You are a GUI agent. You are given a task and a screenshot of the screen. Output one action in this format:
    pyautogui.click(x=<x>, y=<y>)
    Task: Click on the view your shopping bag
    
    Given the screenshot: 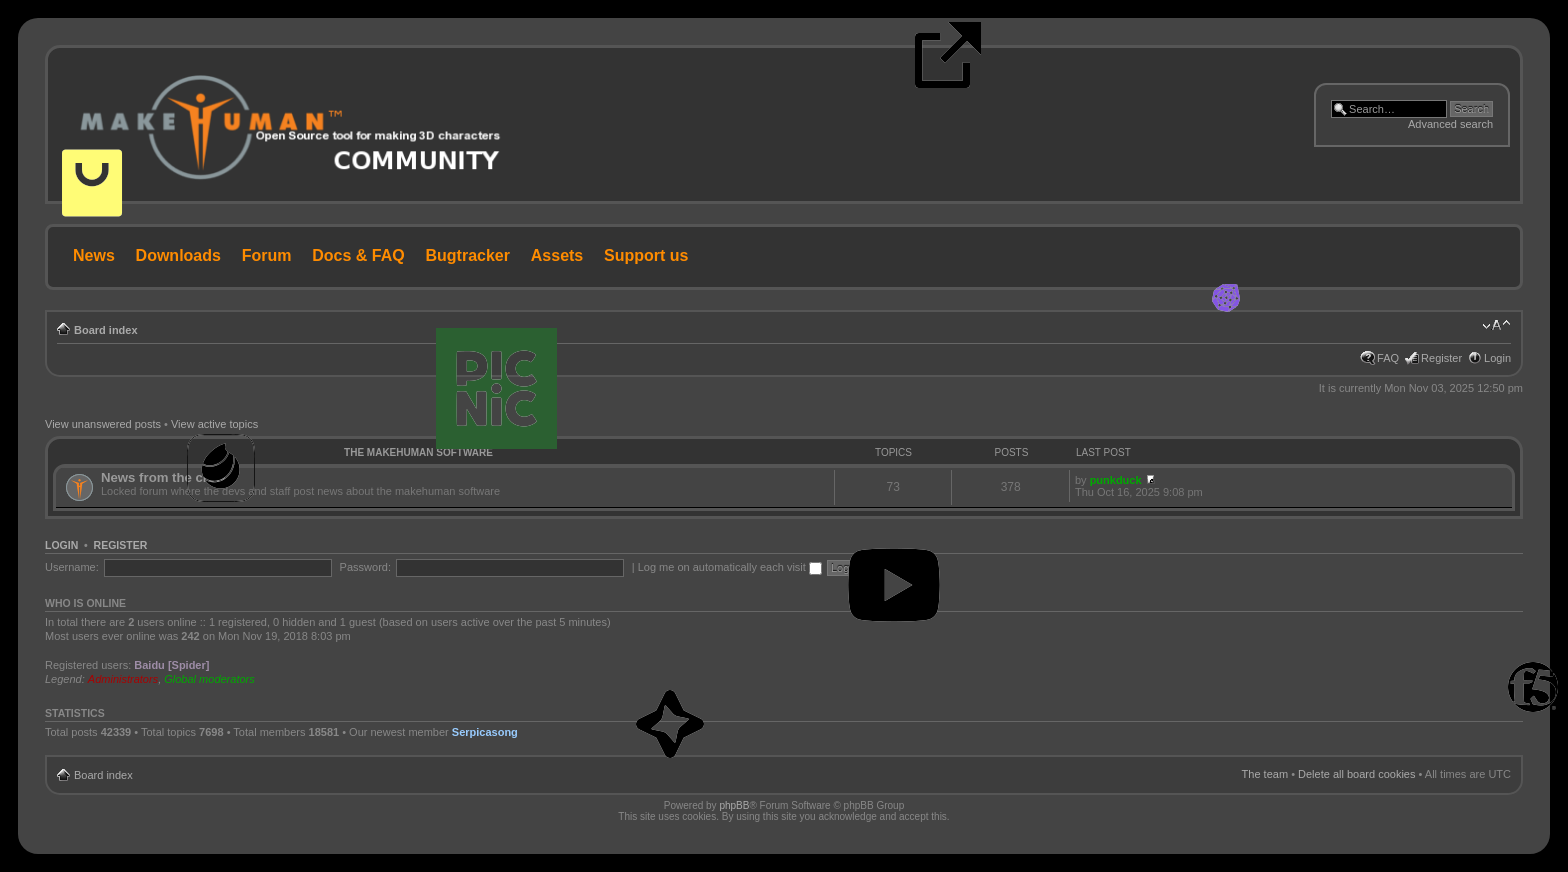 What is the action you would take?
    pyautogui.click(x=92, y=183)
    